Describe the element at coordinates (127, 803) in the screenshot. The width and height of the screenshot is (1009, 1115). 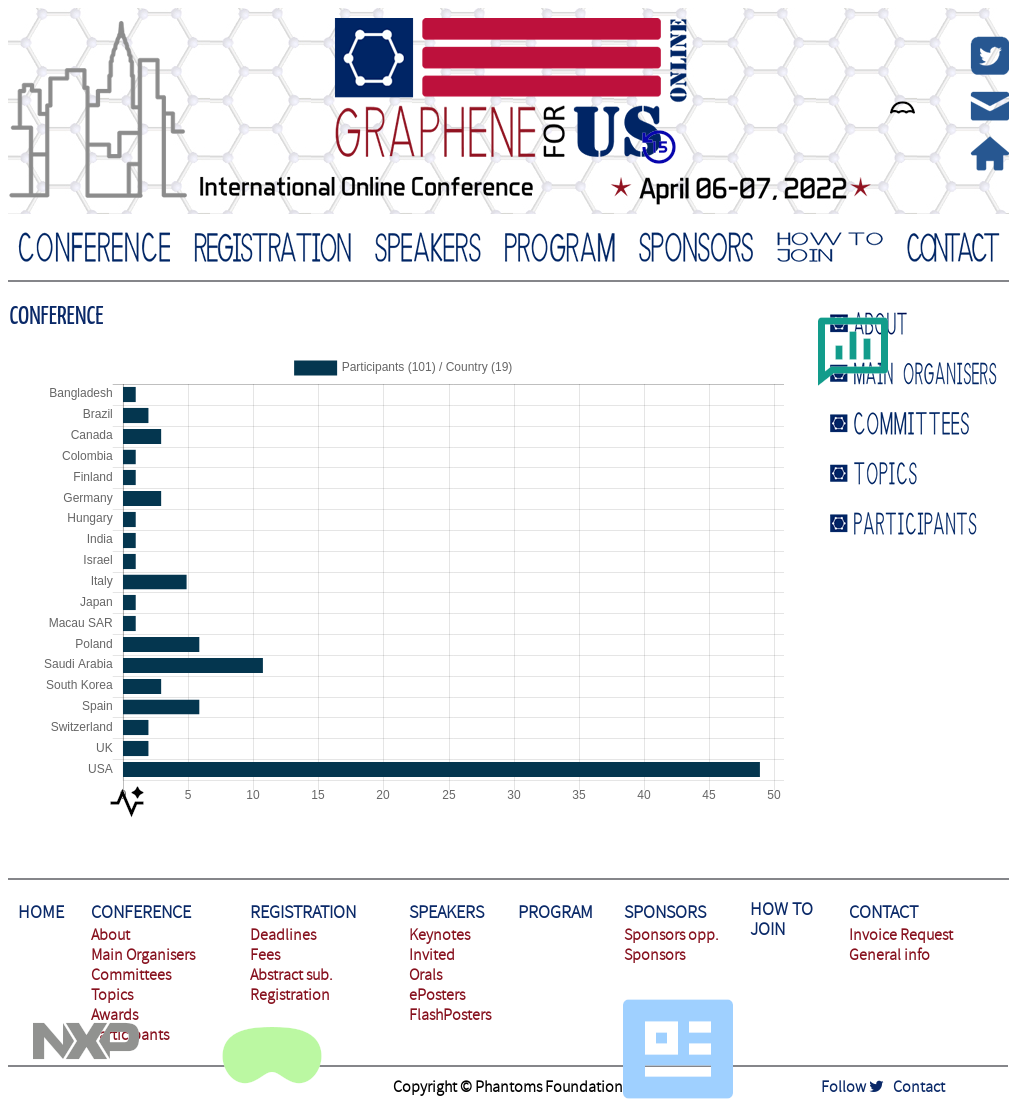
I see `access AI-powered health monitoring` at that location.